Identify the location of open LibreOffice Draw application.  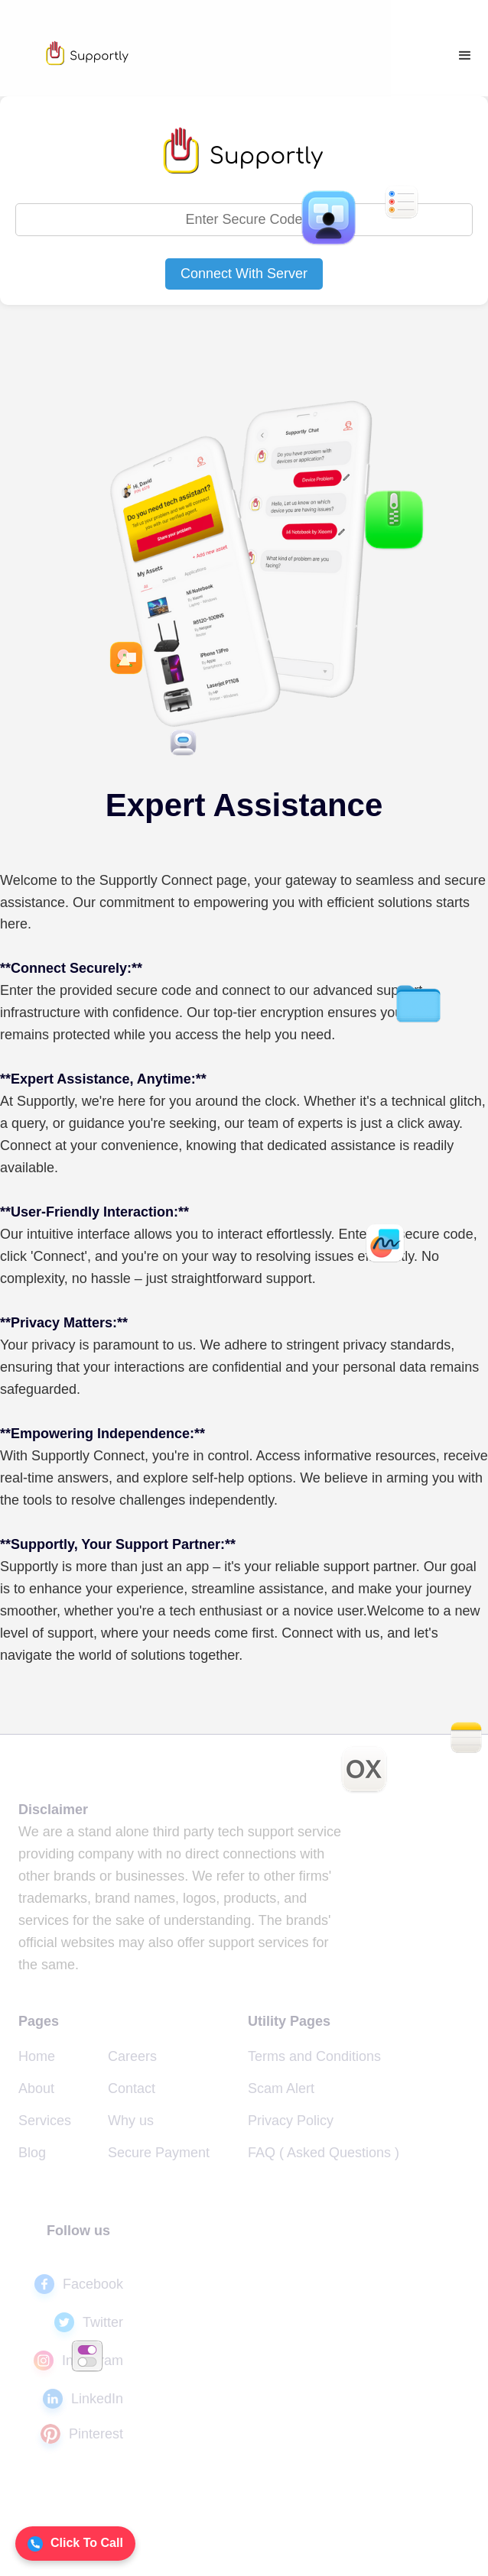
(126, 658).